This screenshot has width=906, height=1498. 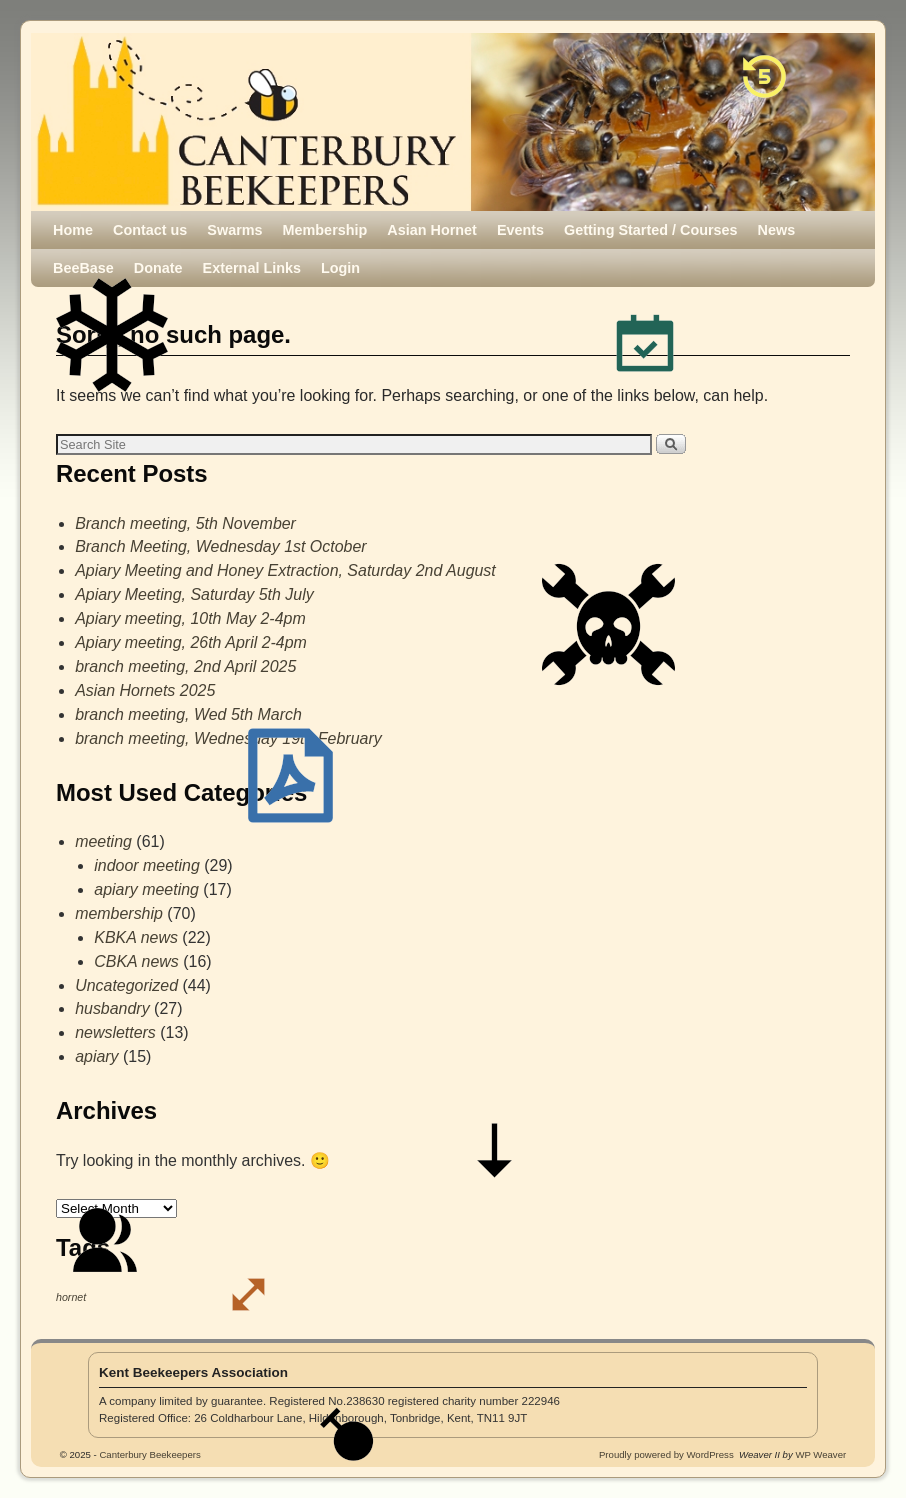 What do you see at coordinates (103, 1241) in the screenshot?
I see `view group members` at bounding box center [103, 1241].